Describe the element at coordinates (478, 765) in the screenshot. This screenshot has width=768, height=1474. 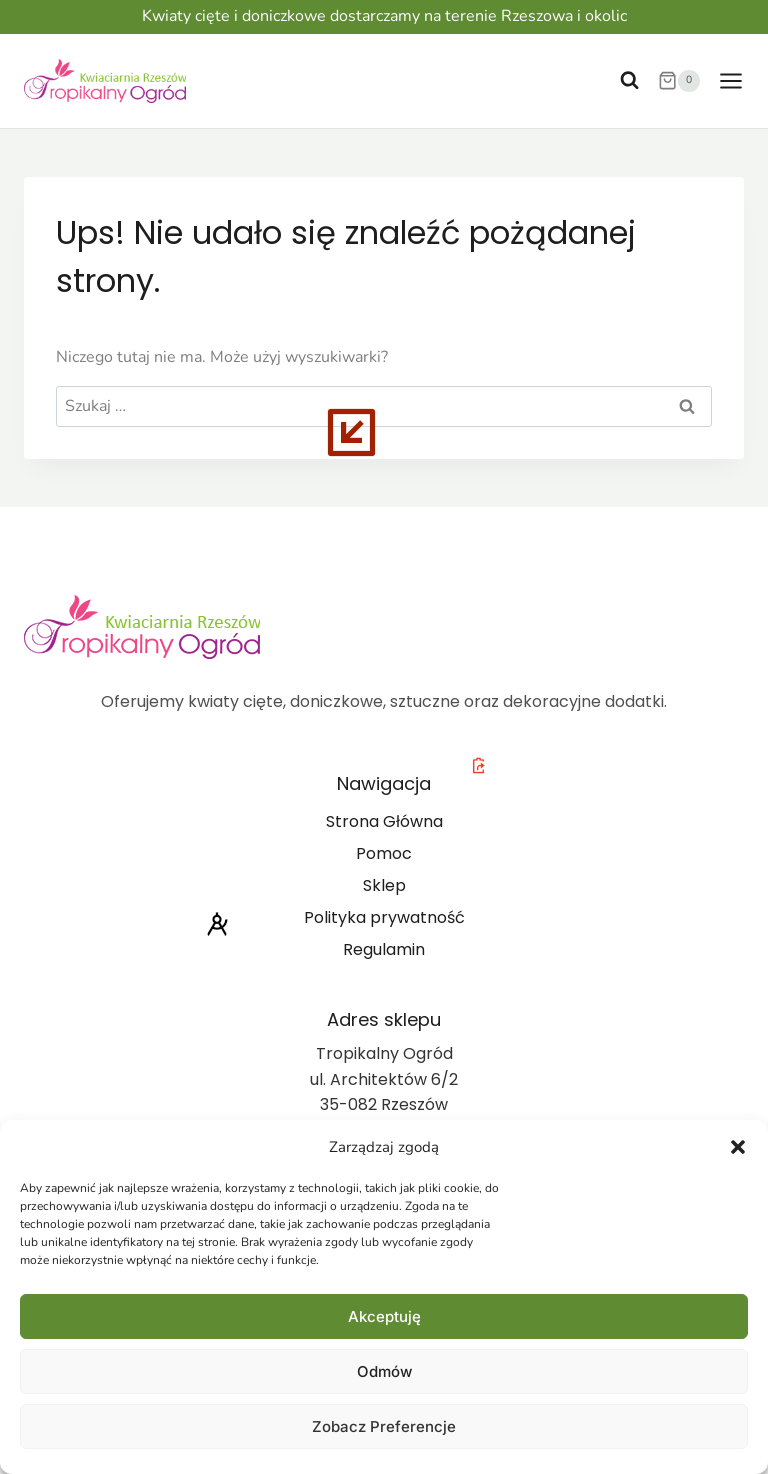
I see `share battery power with another device` at that location.